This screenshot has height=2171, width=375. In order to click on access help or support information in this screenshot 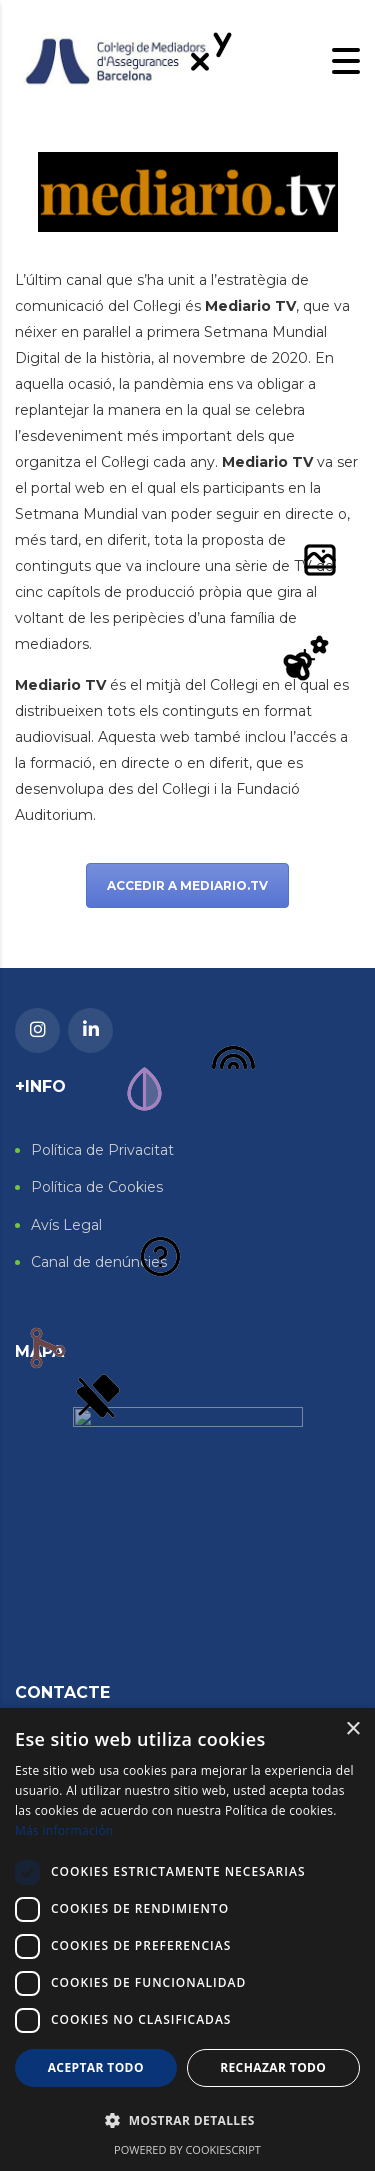, I will do `click(160, 1256)`.